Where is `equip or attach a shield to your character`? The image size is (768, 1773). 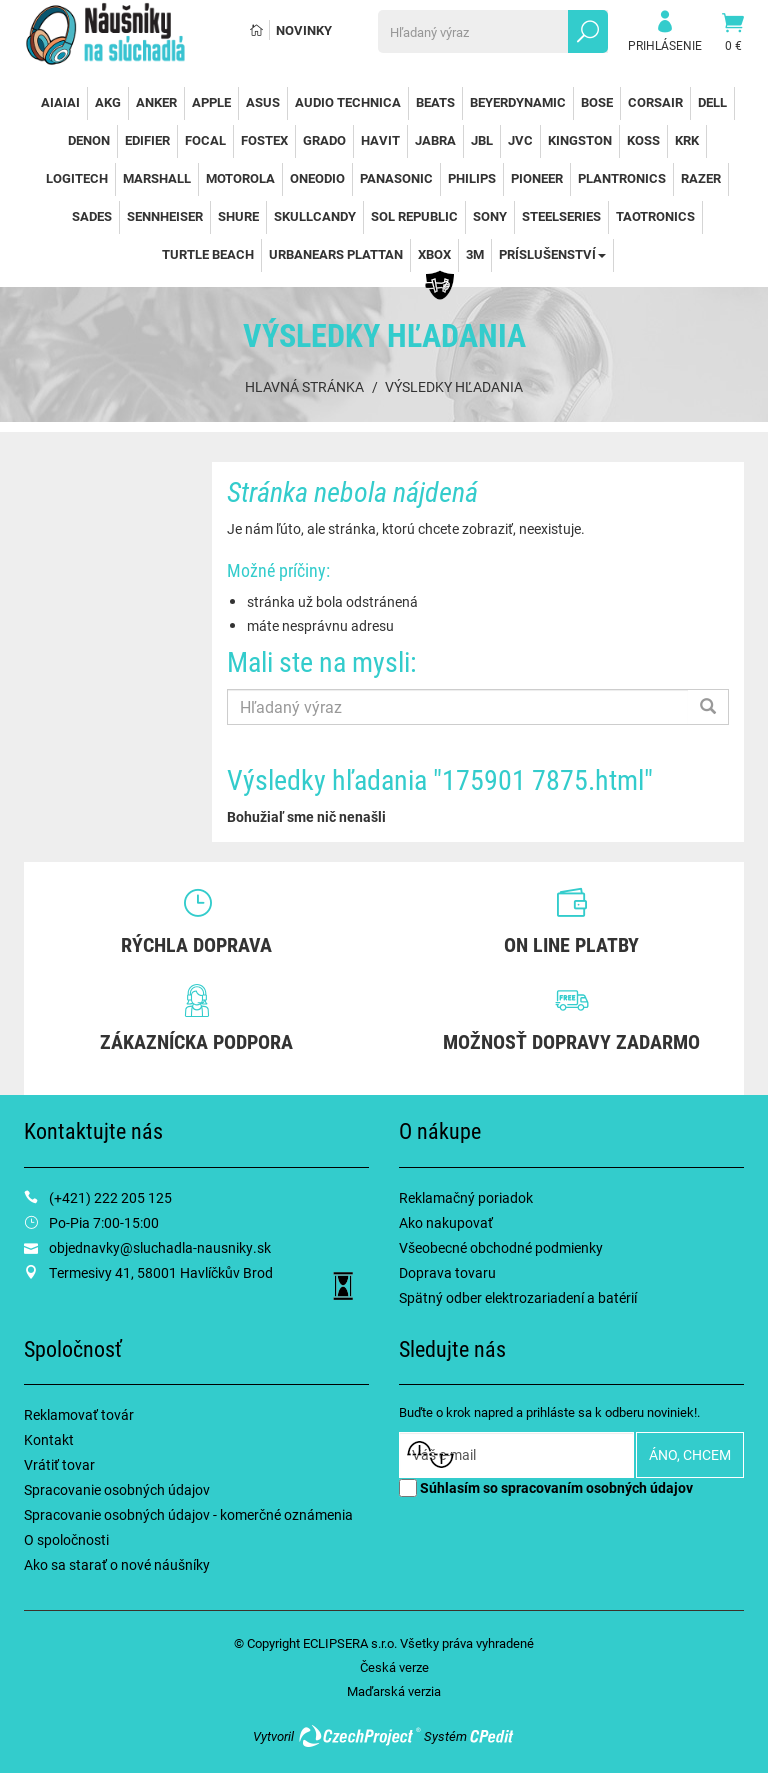 equip or attach a shield to your character is located at coordinates (440, 285).